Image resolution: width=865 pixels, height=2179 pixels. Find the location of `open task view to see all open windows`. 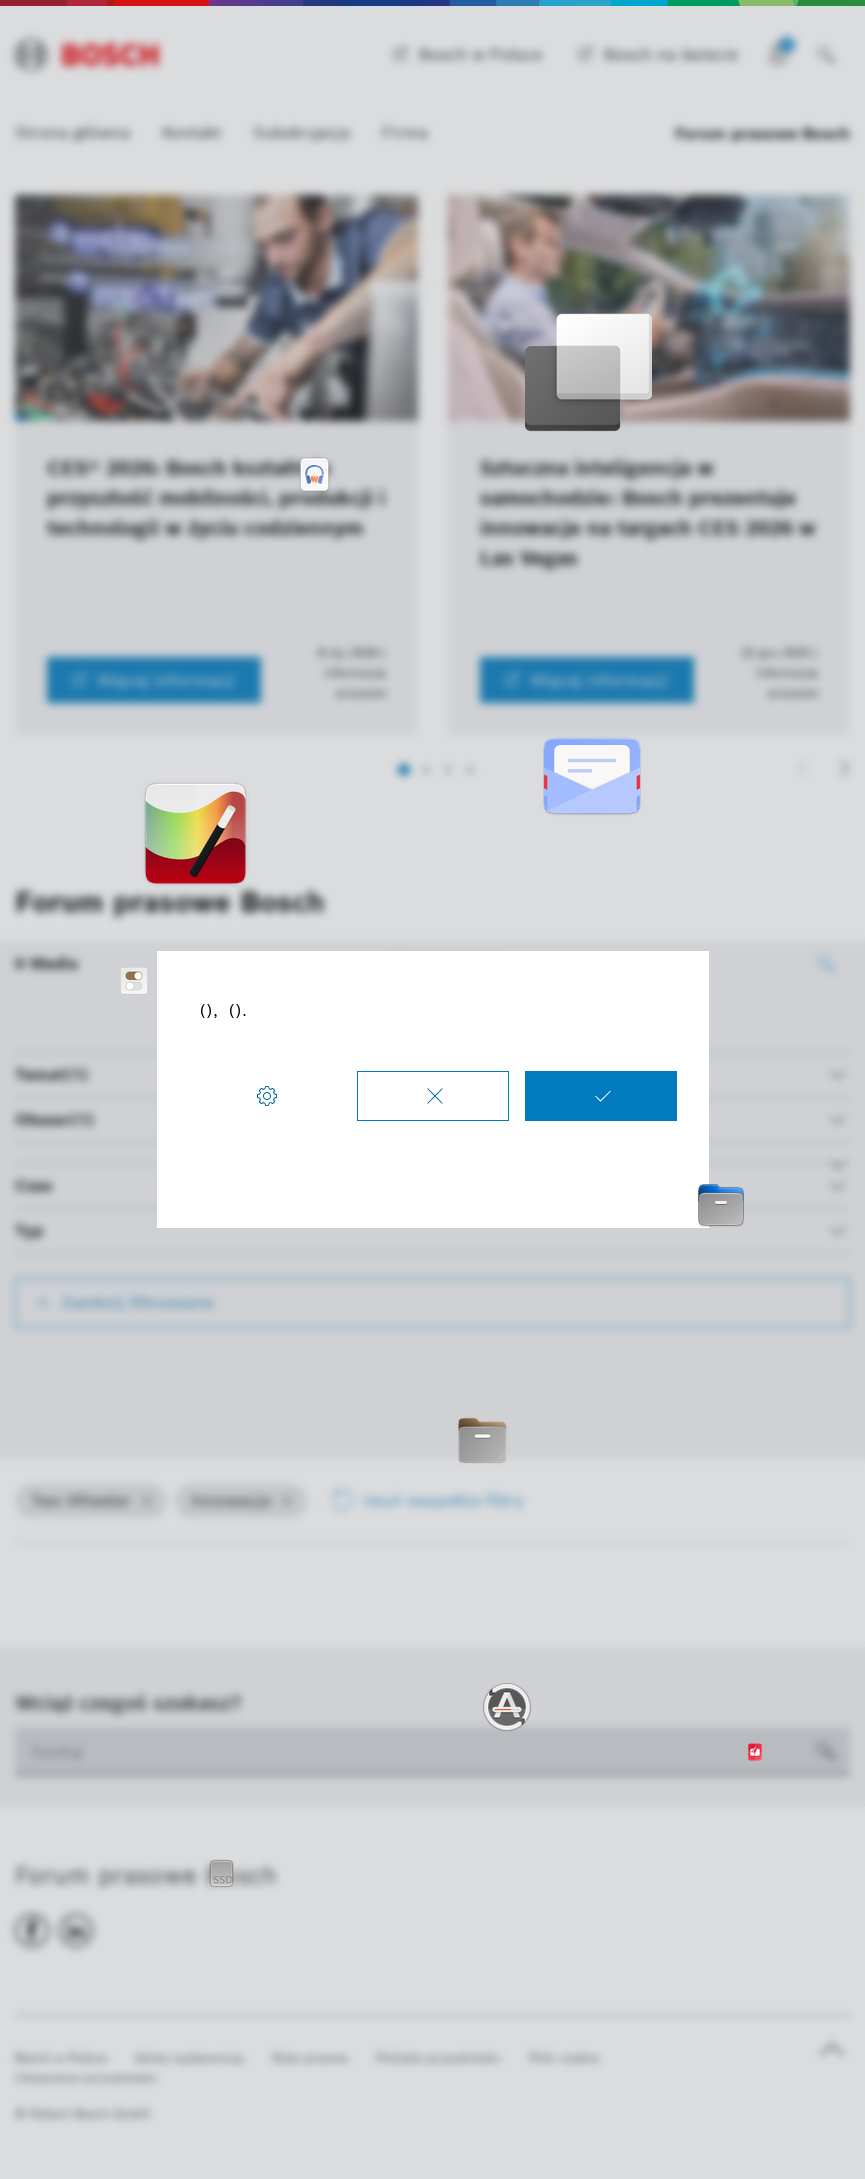

open task view to see all open windows is located at coordinates (588, 372).